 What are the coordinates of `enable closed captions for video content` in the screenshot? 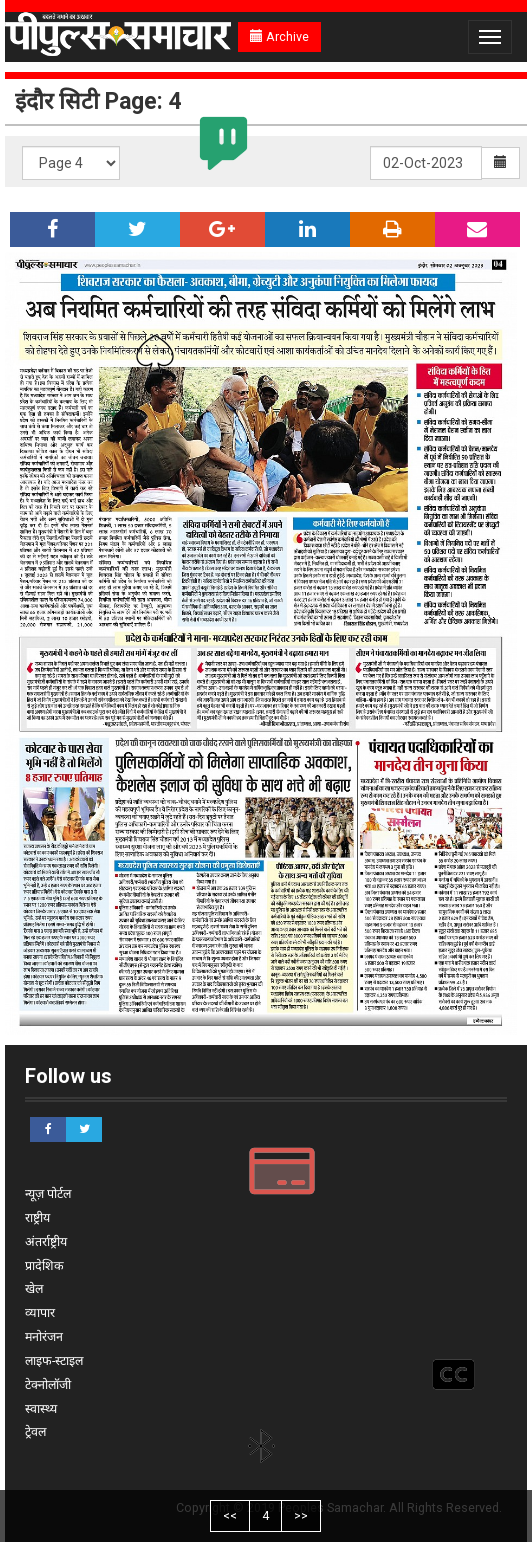 It's located at (453, 1374).